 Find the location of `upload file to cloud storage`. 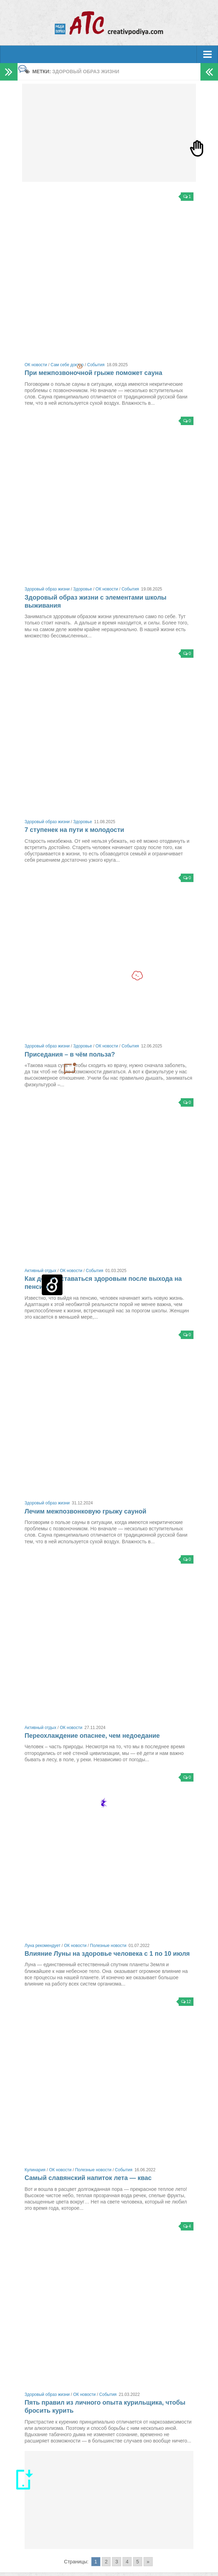

upload file to cloud storage is located at coordinates (80, 366).